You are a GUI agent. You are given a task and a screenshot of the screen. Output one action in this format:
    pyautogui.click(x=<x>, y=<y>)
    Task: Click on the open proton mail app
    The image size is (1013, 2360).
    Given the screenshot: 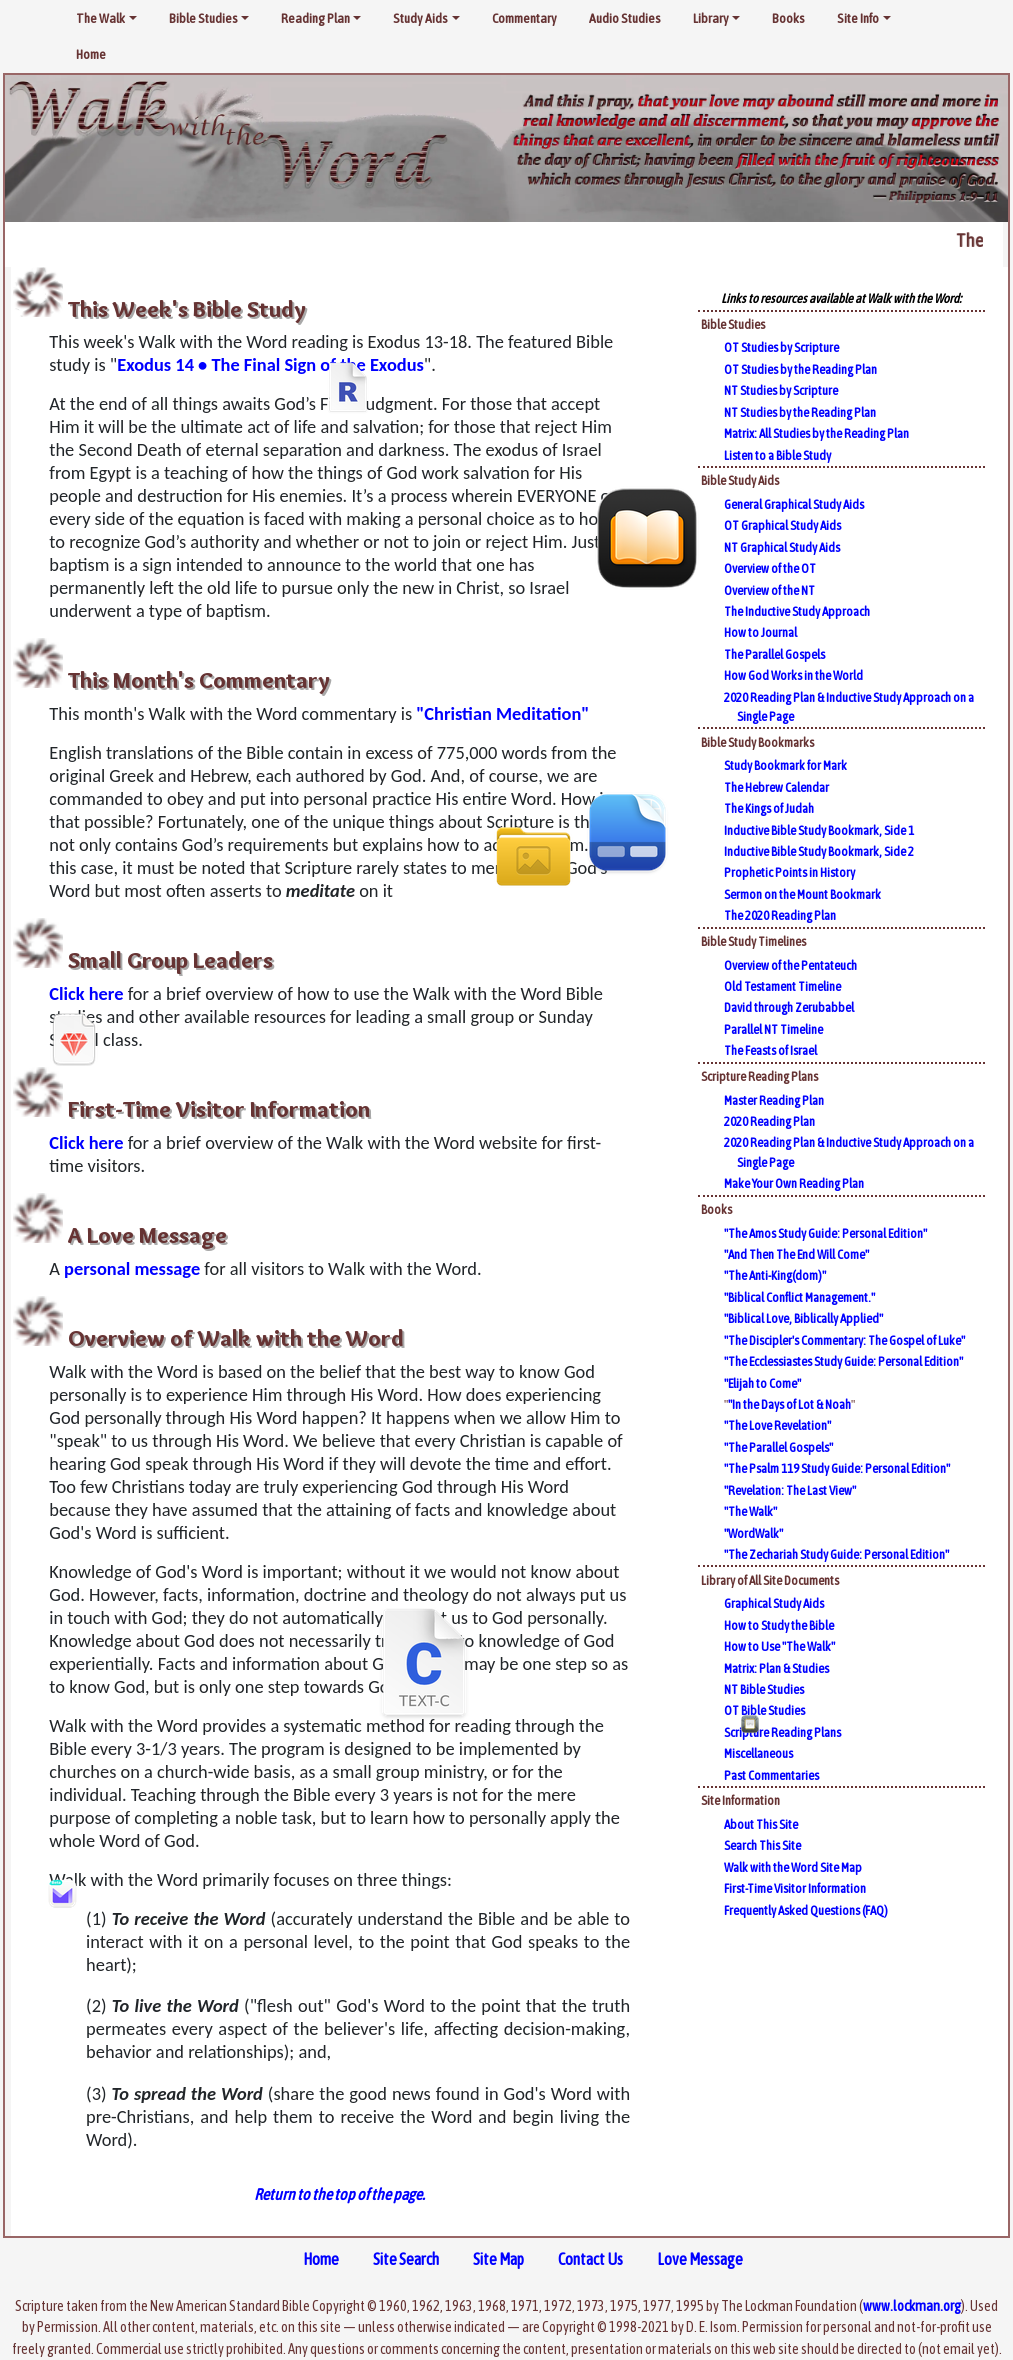 What is the action you would take?
    pyautogui.click(x=62, y=1893)
    